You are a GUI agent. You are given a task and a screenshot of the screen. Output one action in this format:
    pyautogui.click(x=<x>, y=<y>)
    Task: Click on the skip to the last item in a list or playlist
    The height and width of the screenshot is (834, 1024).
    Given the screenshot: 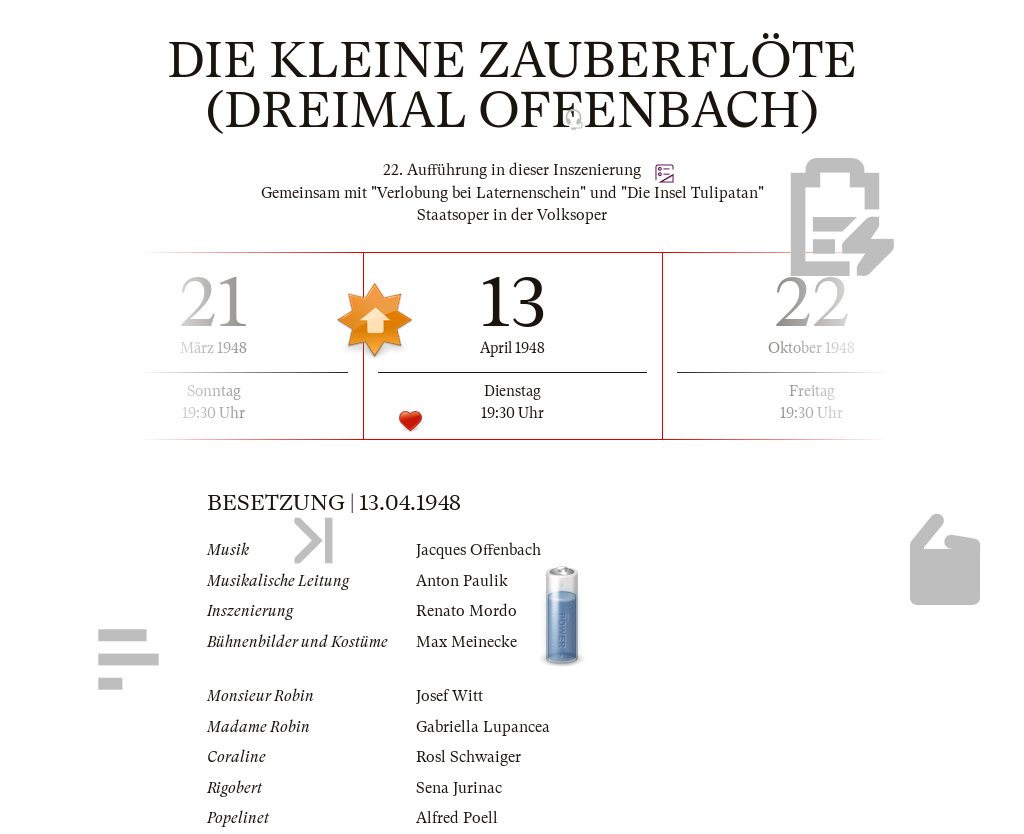 What is the action you would take?
    pyautogui.click(x=313, y=540)
    